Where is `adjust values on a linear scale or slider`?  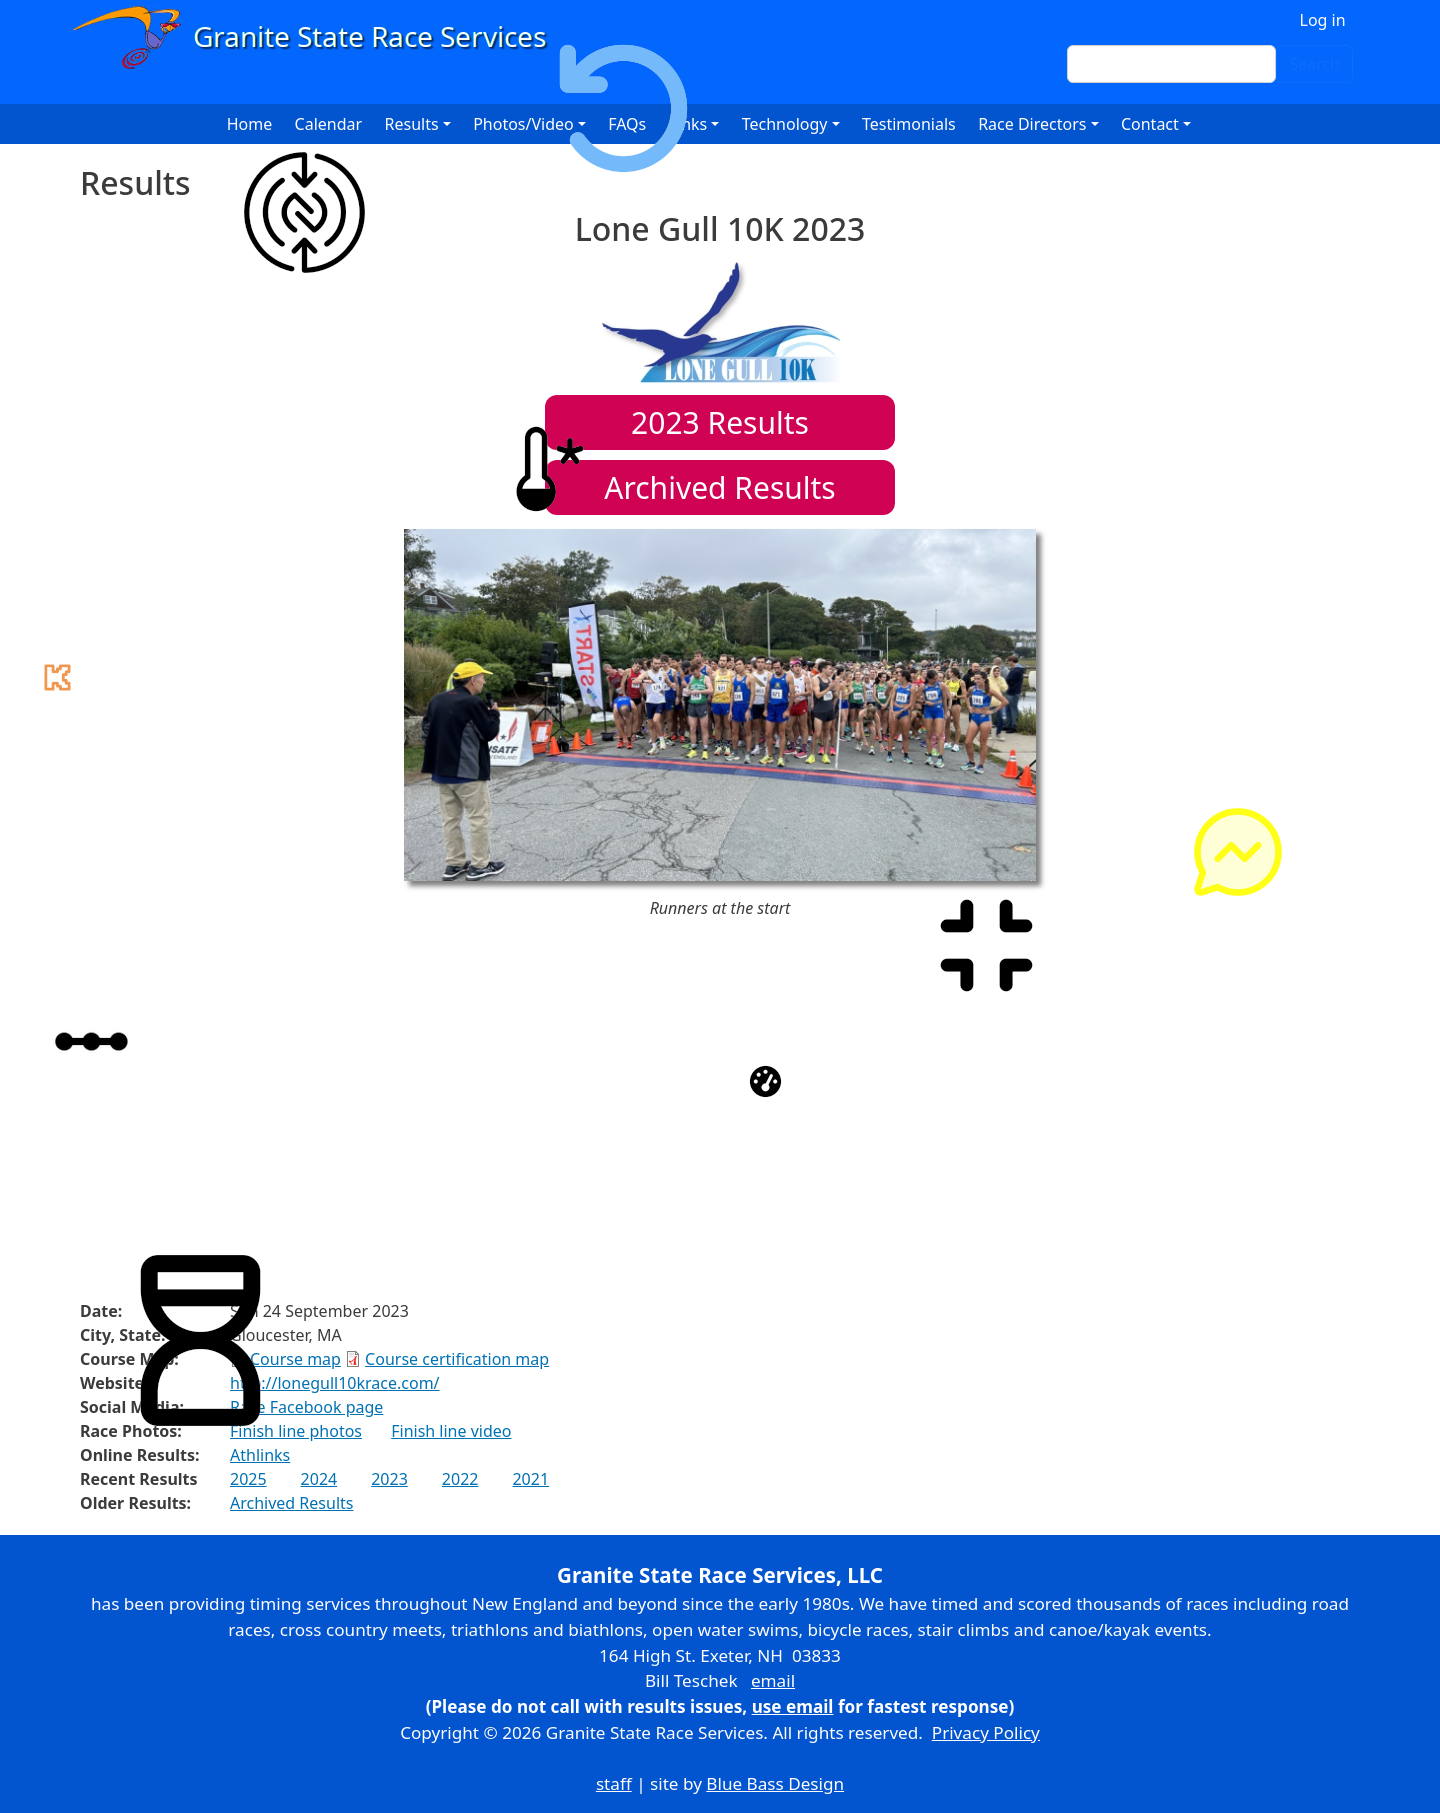
adjust values on a linear scale or slider is located at coordinates (91, 1041).